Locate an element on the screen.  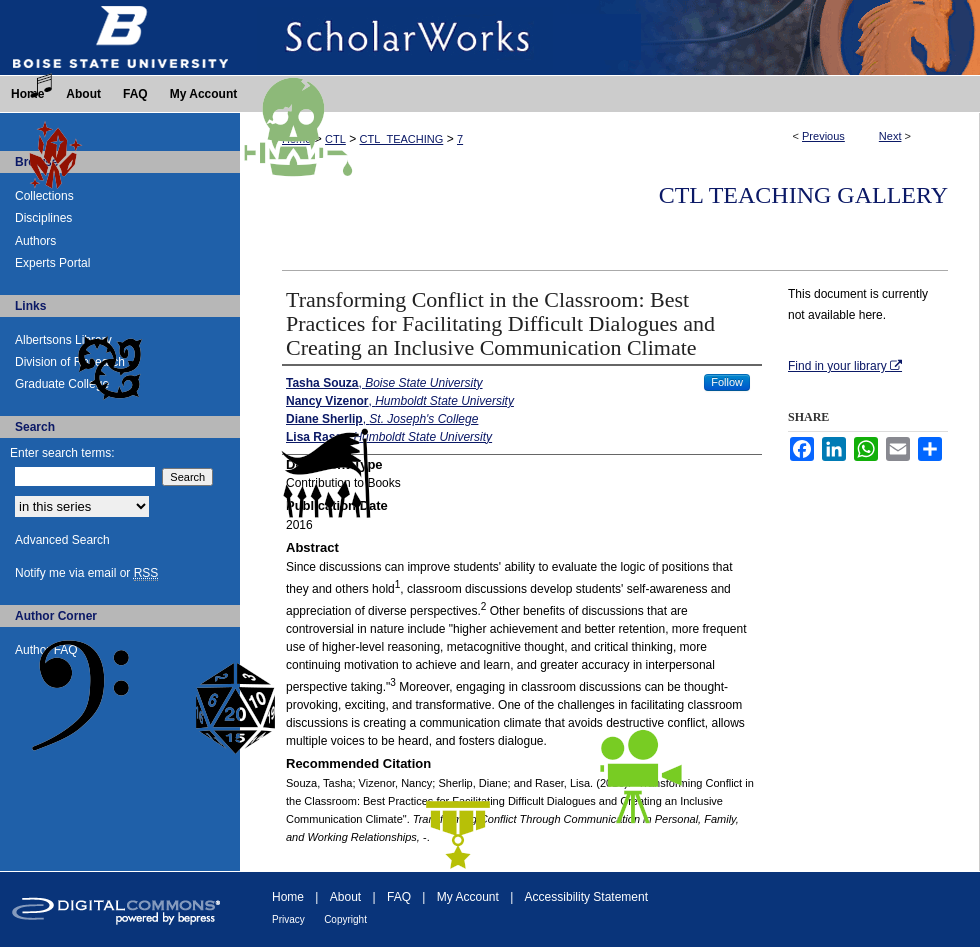
access video or movie content is located at coordinates (641, 773).